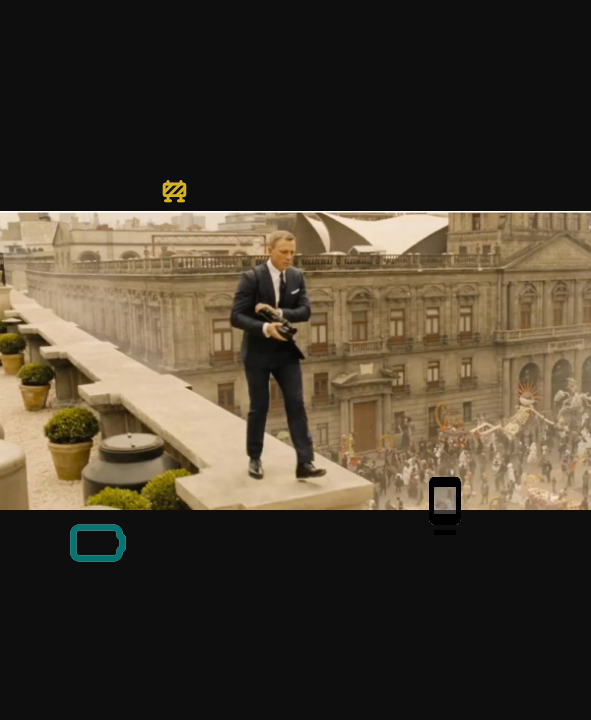  I want to click on indicates a blocked or restricted area, so click(174, 190).